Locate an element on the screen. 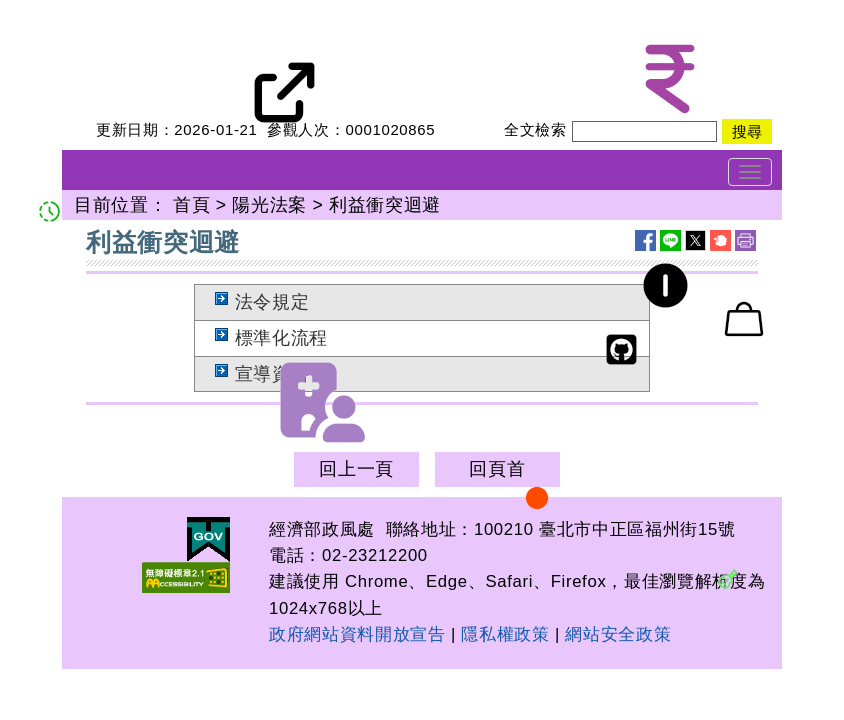 Image resolution: width=844 pixels, height=720 pixels. view patient profile or medical records is located at coordinates (318, 400).